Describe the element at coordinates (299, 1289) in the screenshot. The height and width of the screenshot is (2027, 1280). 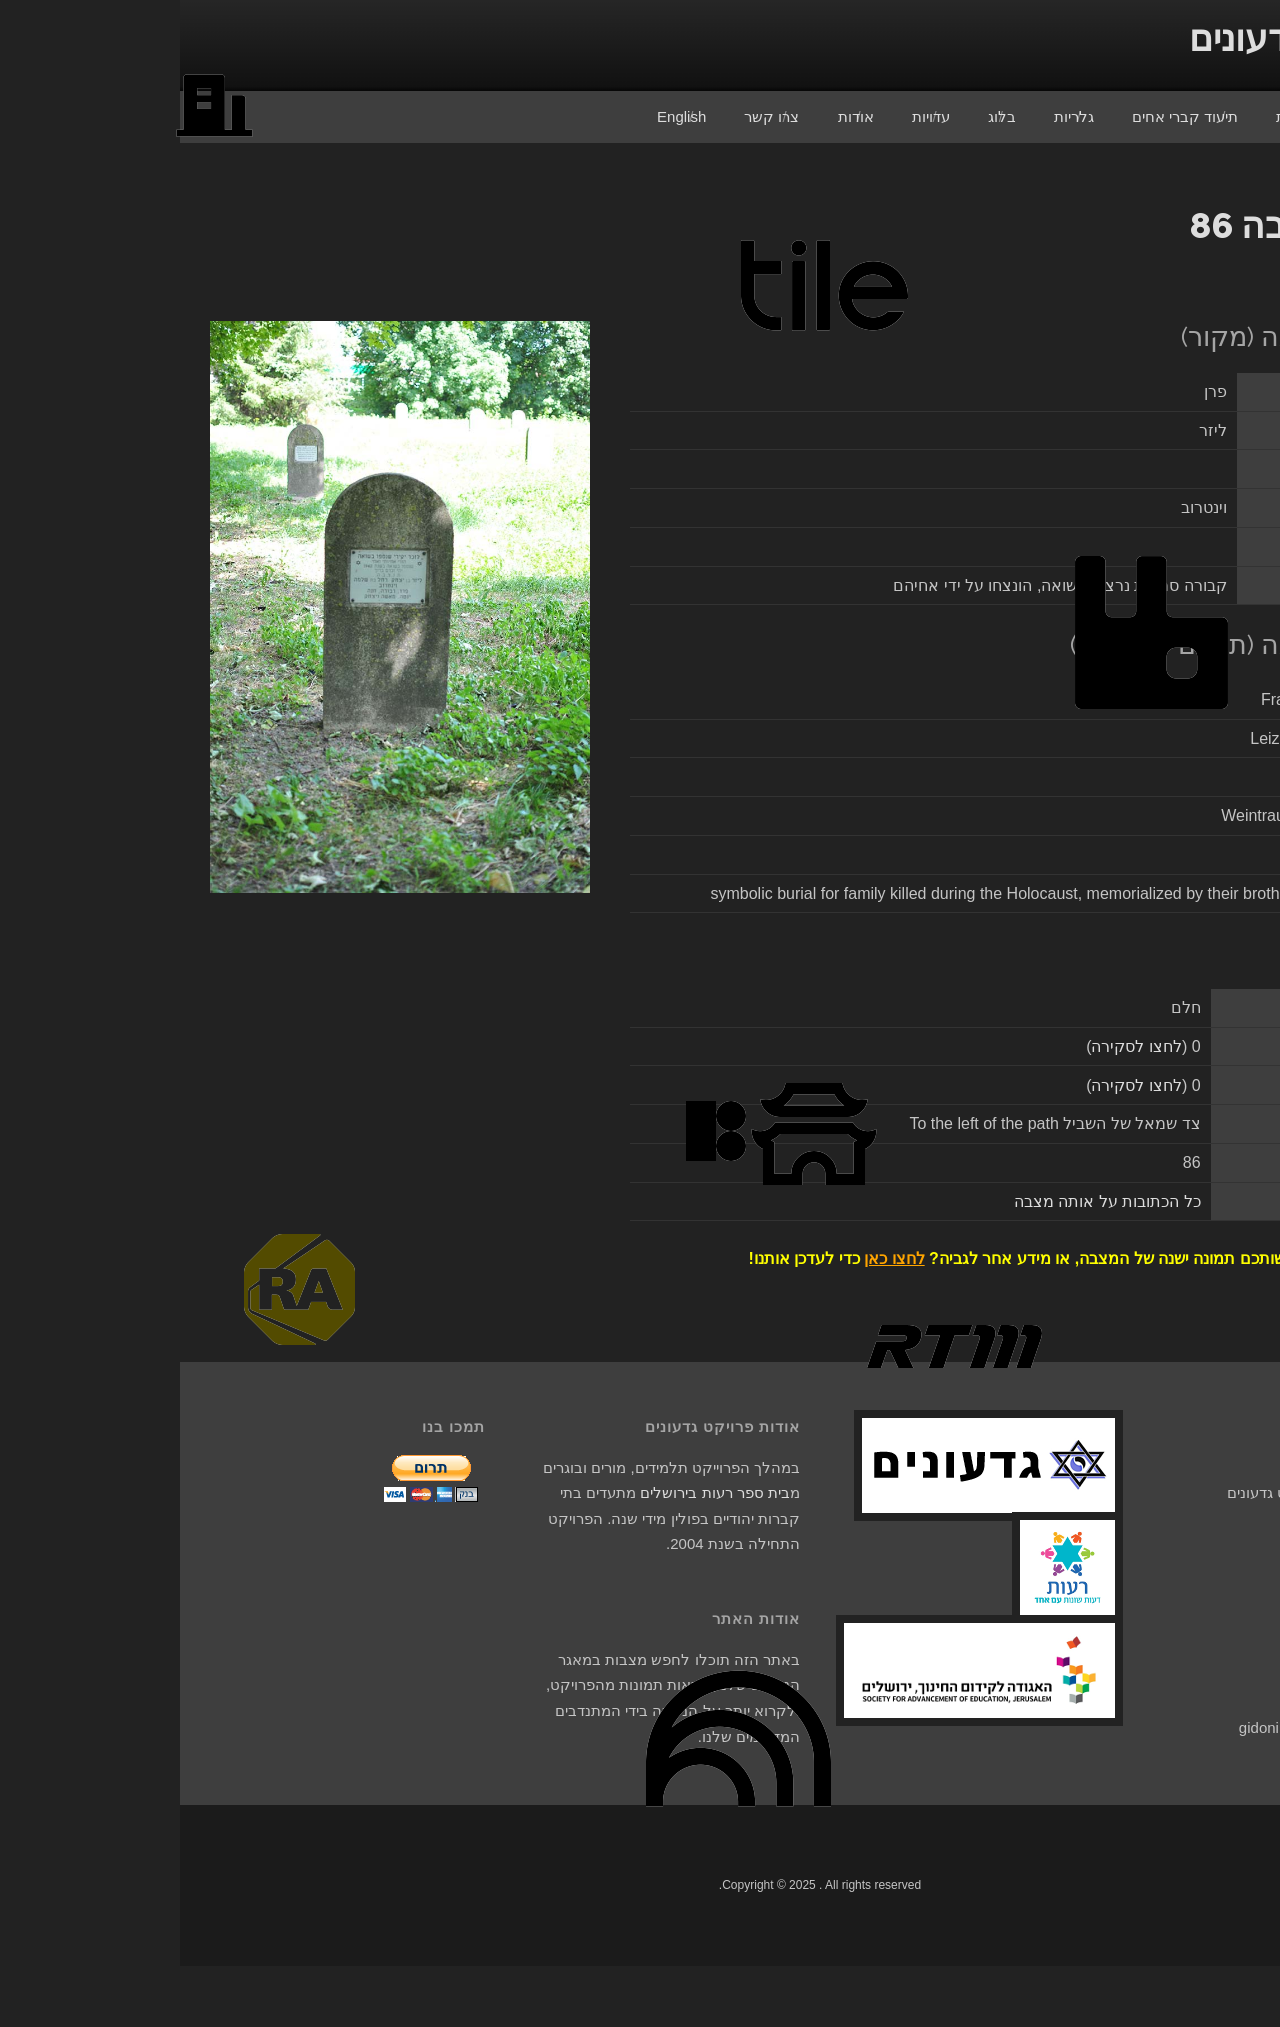
I see `visit rockwell automation website` at that location.